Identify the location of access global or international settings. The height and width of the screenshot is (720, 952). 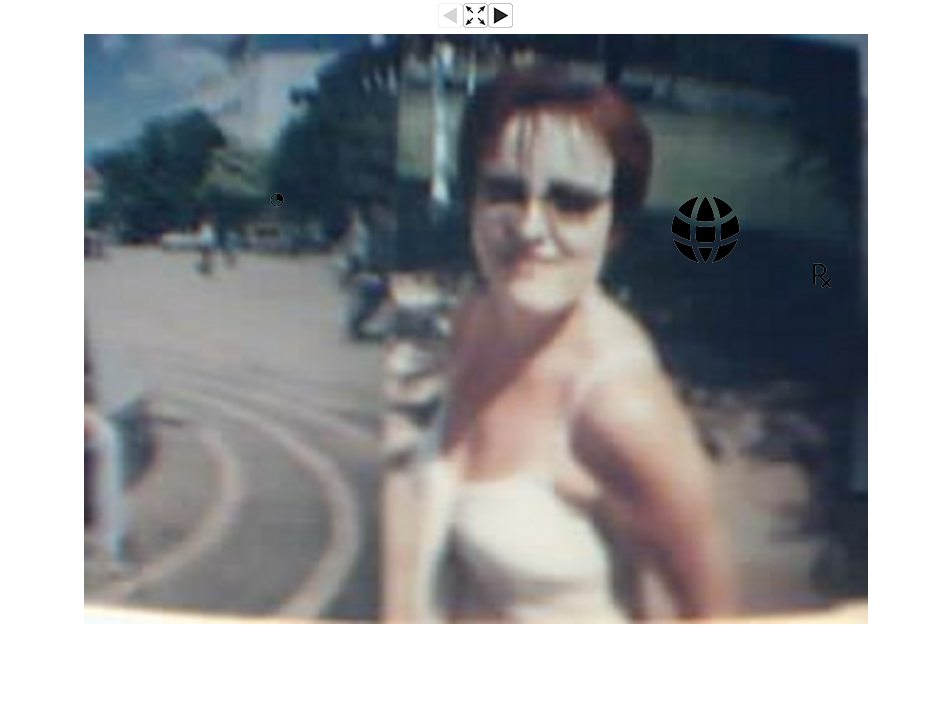
(705, 229).